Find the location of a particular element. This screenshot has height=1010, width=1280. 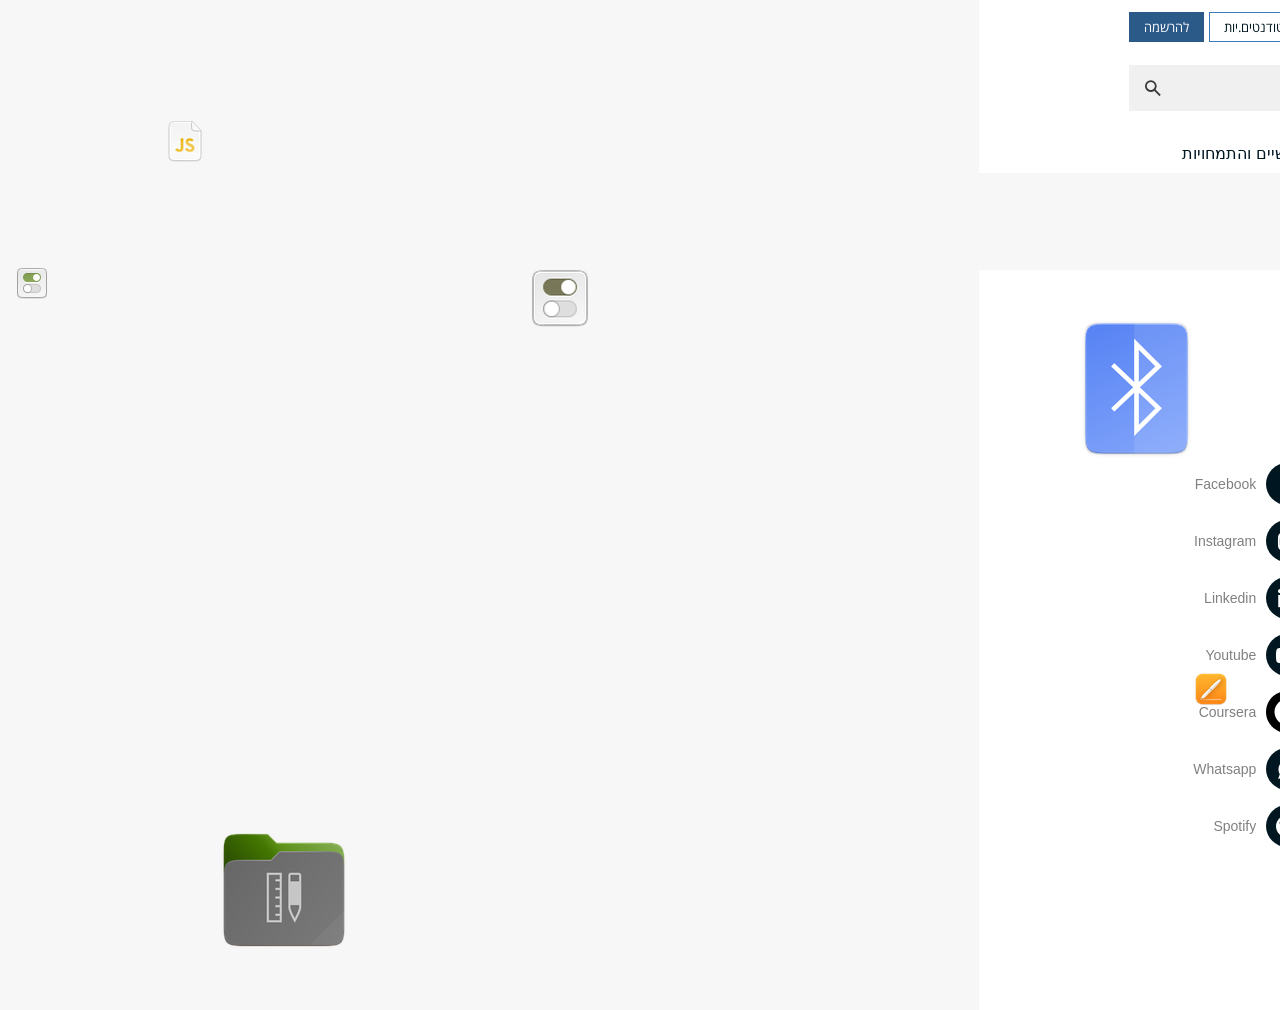

open desktop preferences or settings is located at coordinates (32, 283).